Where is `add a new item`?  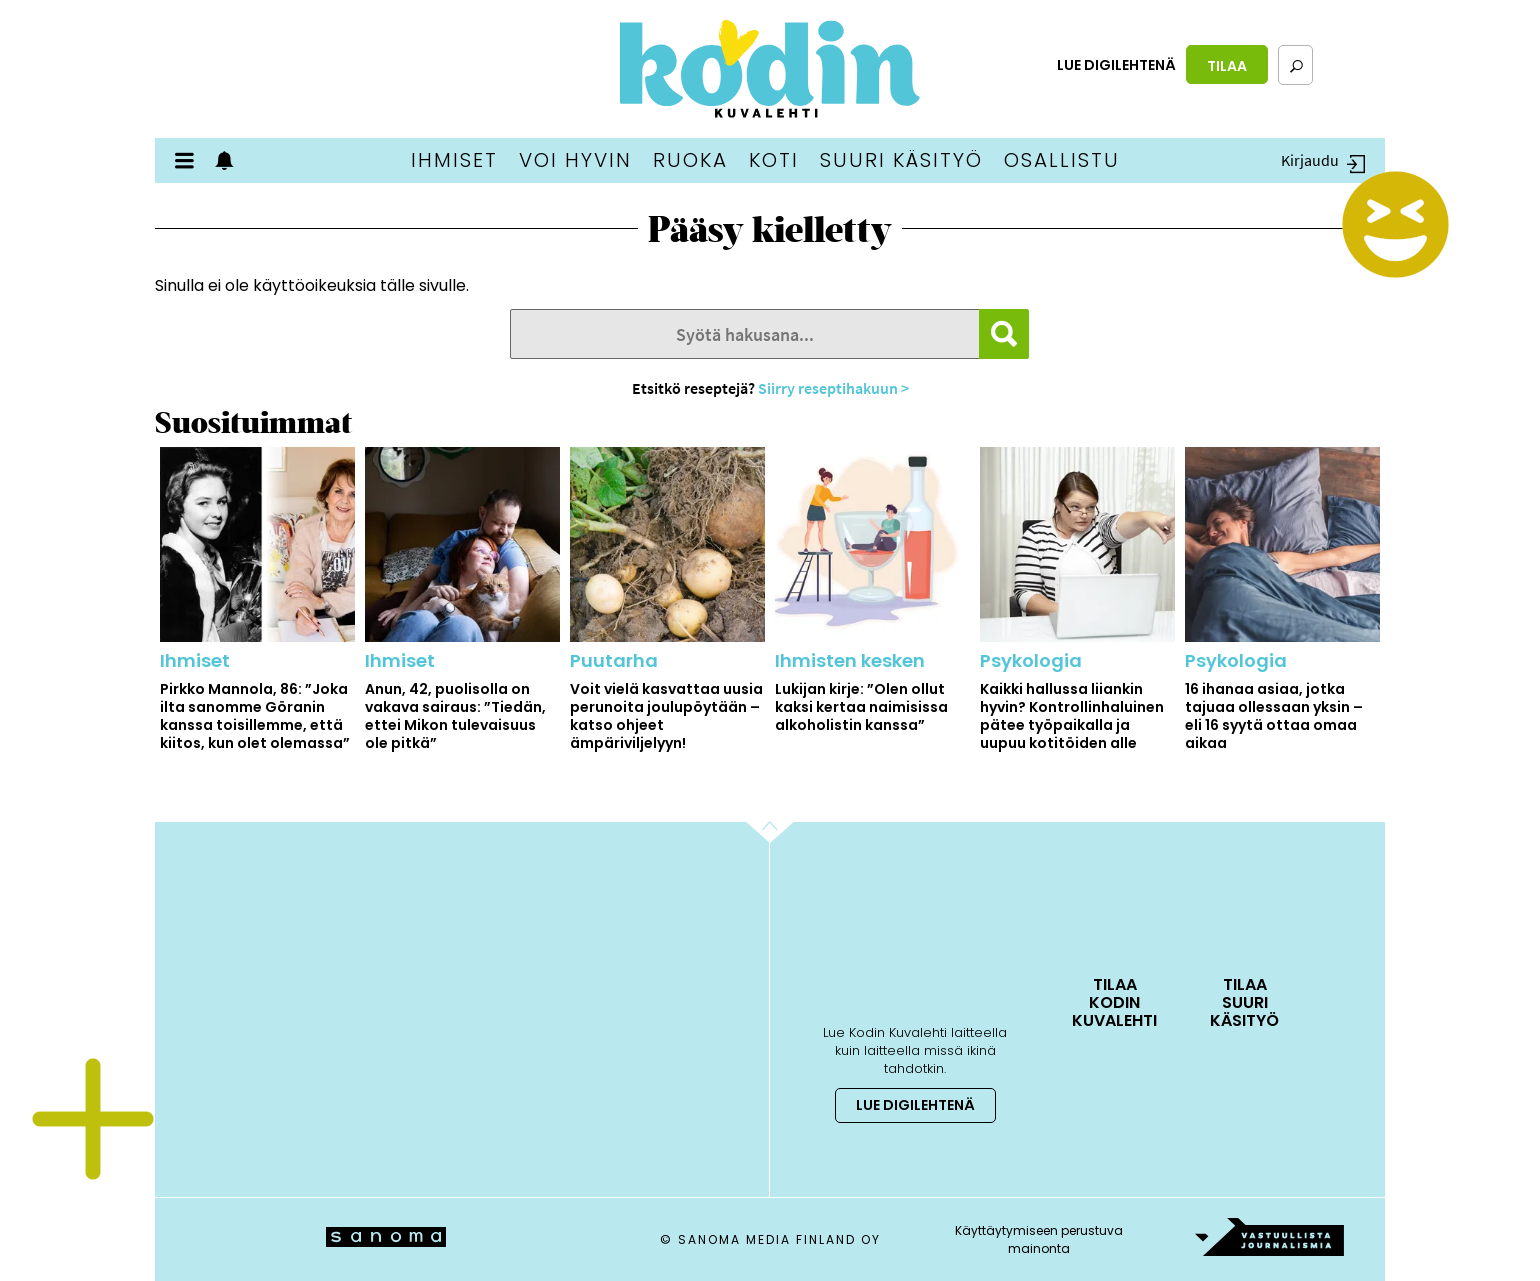
add a new item is located at coordinates (93, 1119).